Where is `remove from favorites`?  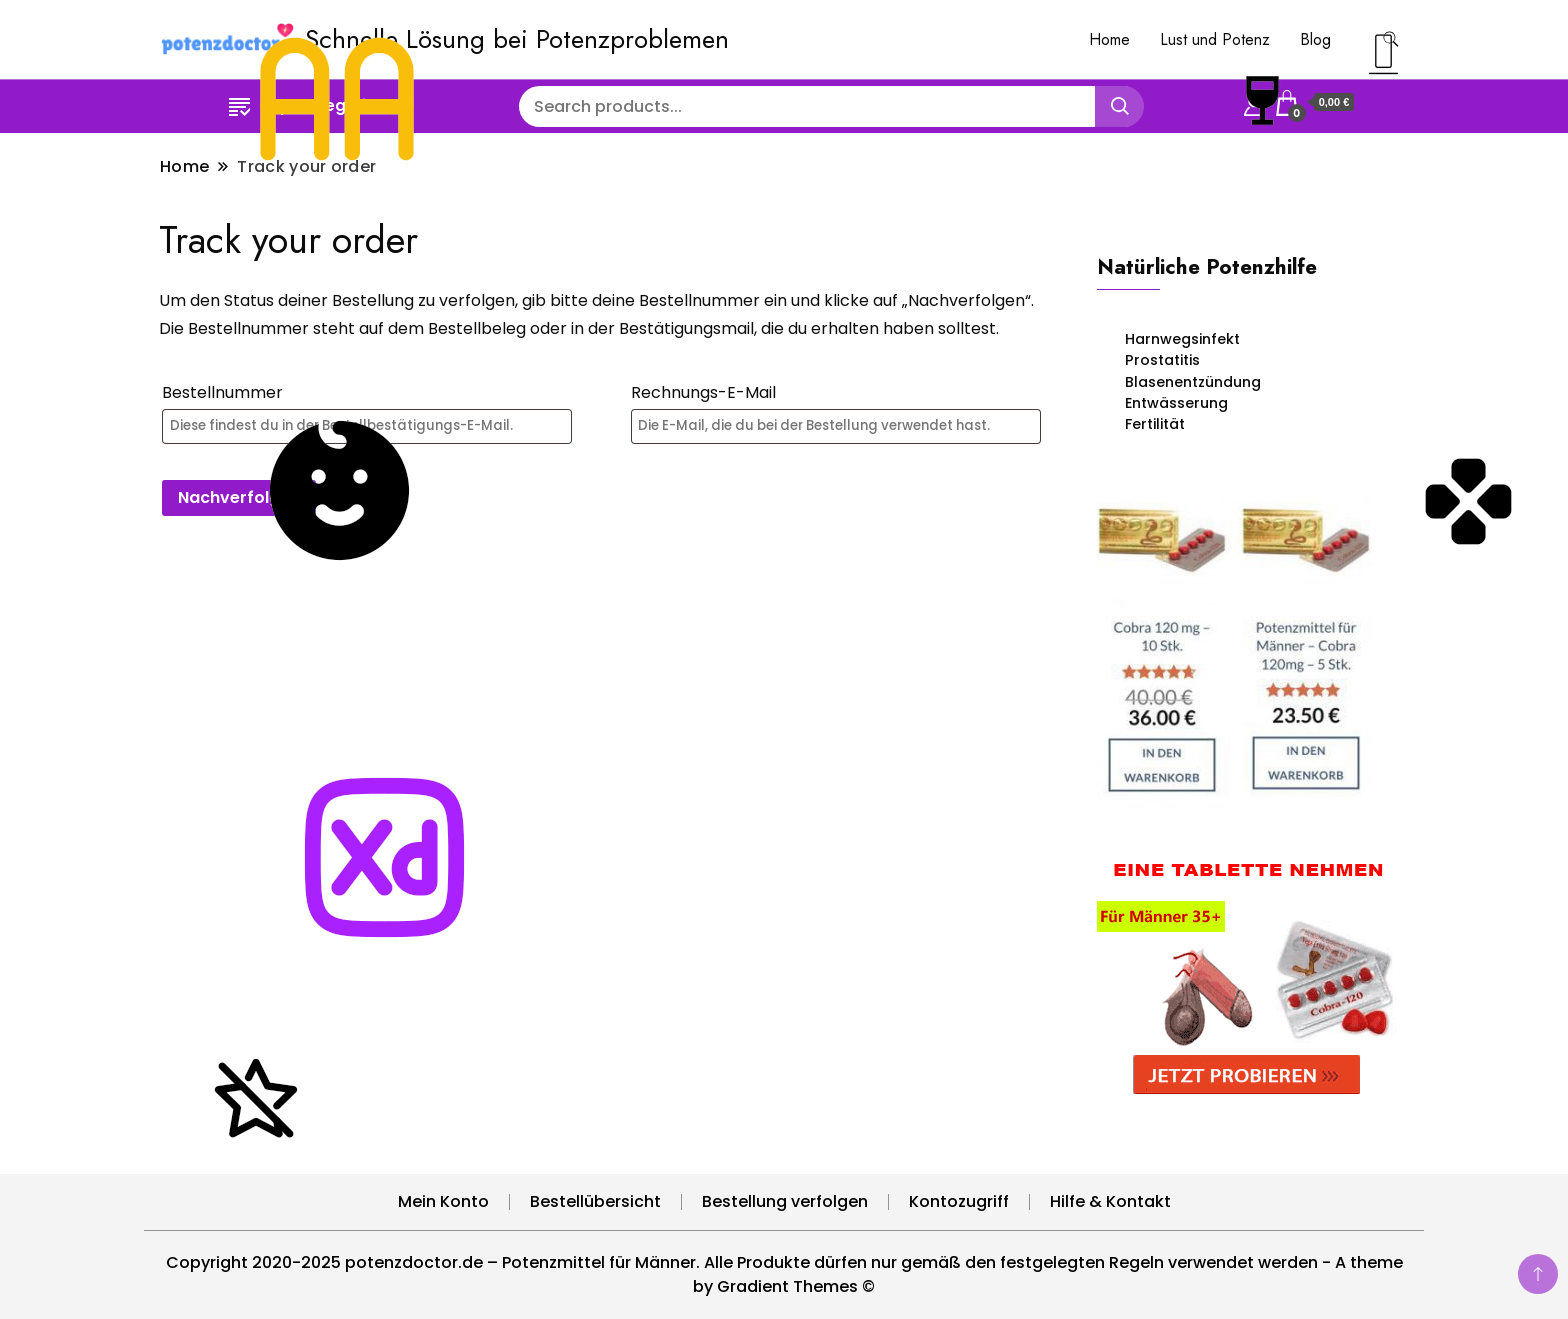 remove from favorites is located at coordinates (256, 1100).